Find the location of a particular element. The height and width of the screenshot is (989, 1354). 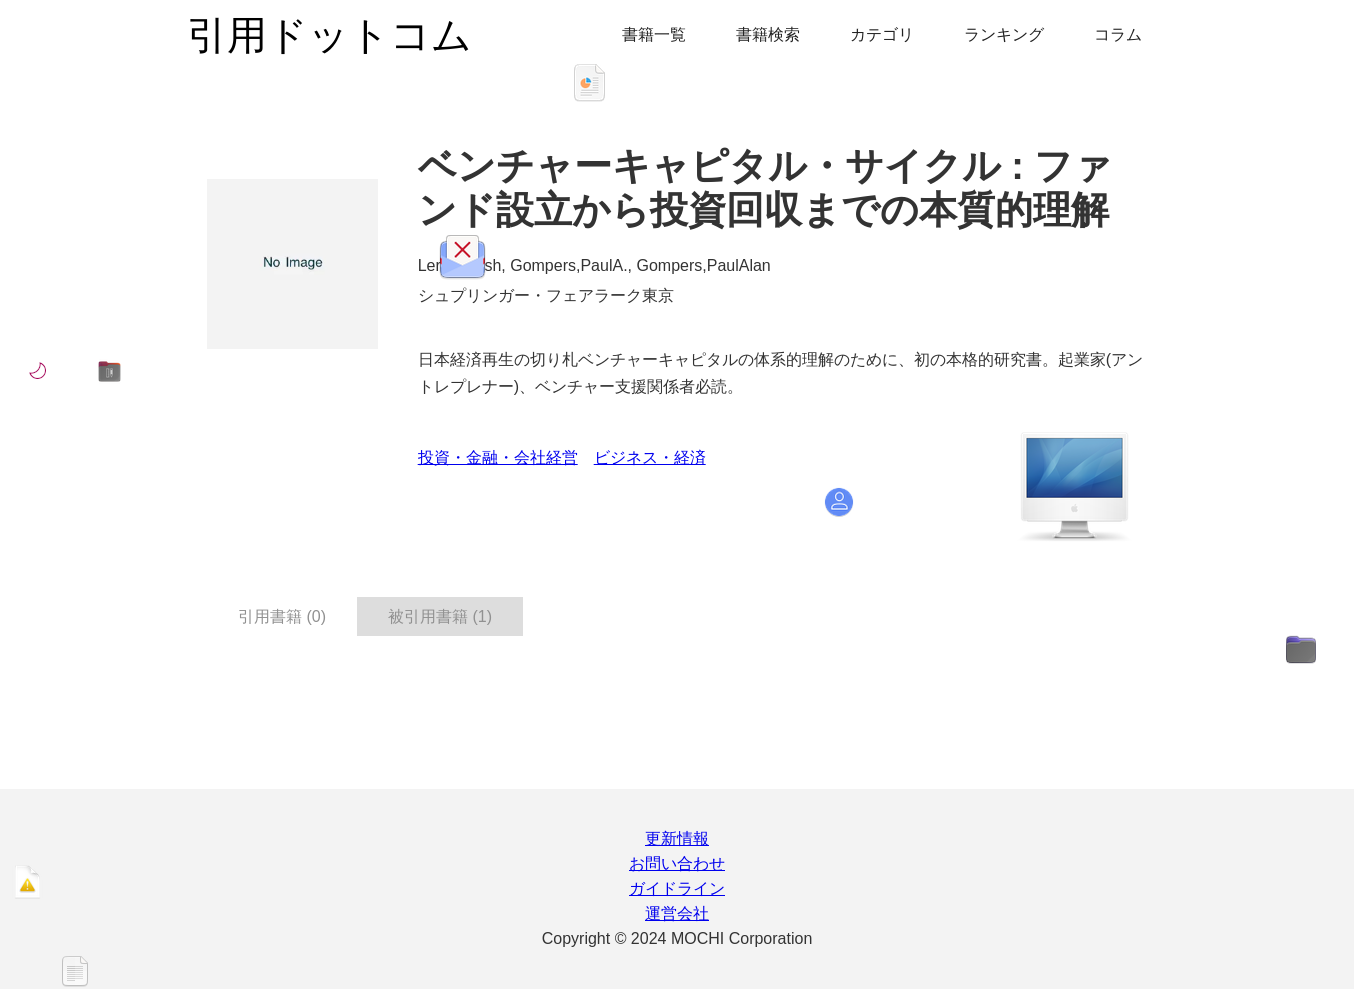

open folder to view contents is located at coordinates (1301, 649).